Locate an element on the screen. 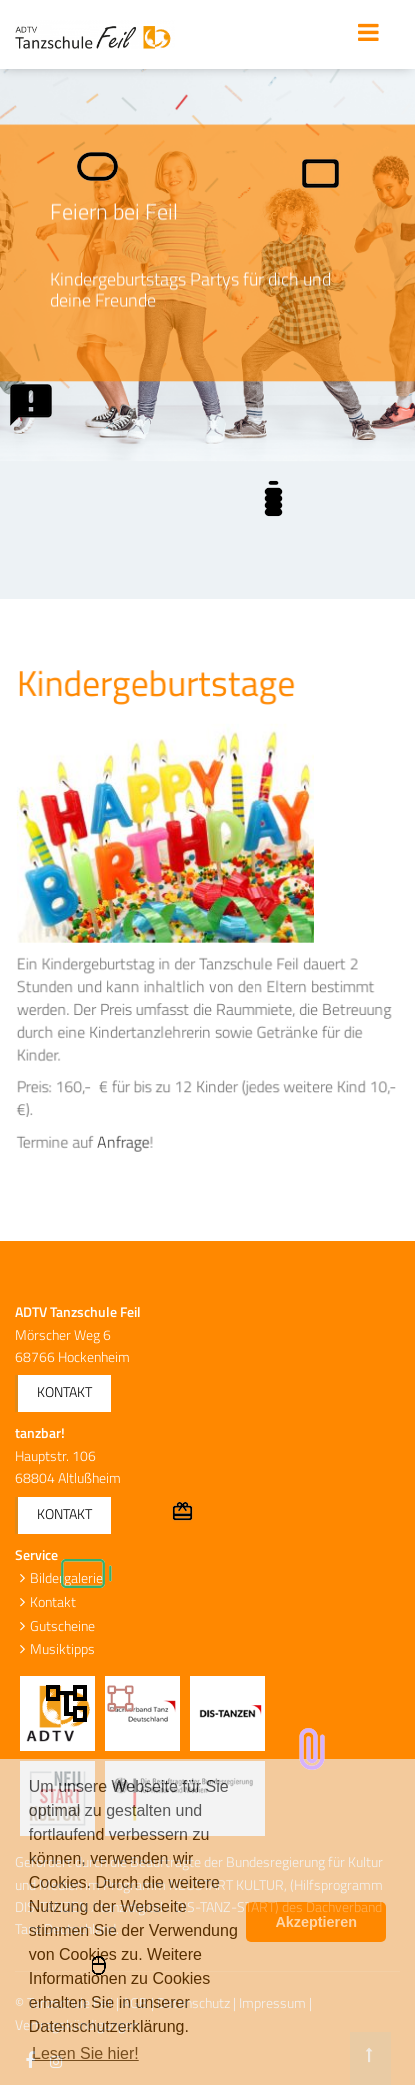 This screenshot has width=415, height=2085. mouse input device settings is located at coordinates (98, 1965).